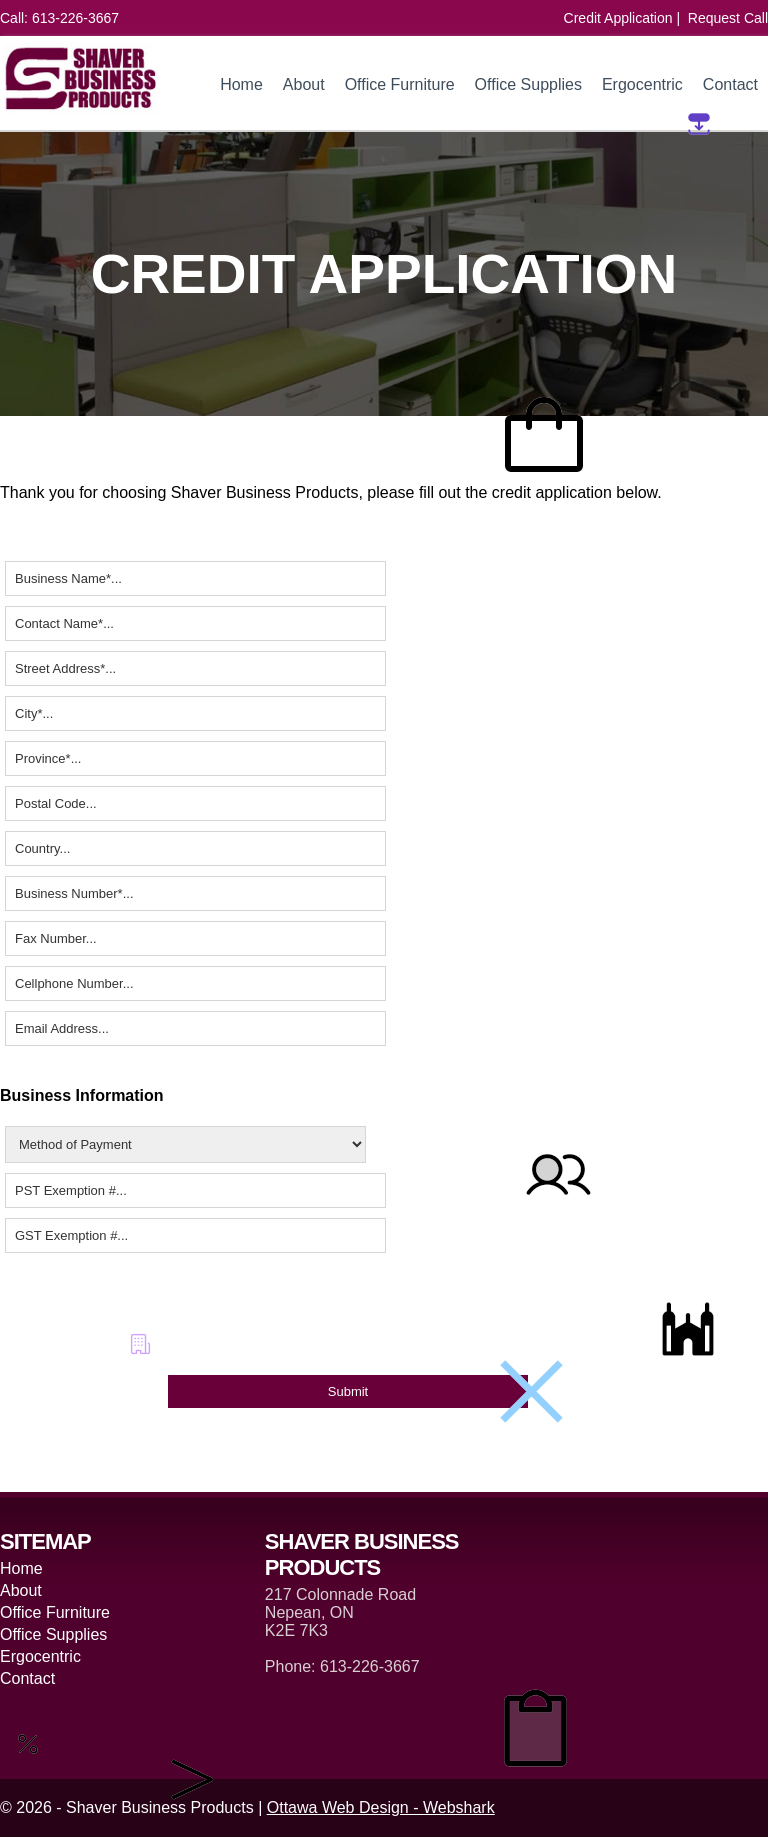 Image resolution: width=768 pixels, height=1837 pixels. What do you see at coordinates (544, 439) in the screenshot?
I see `view your shopping bag` at bounding box center [544, 439].